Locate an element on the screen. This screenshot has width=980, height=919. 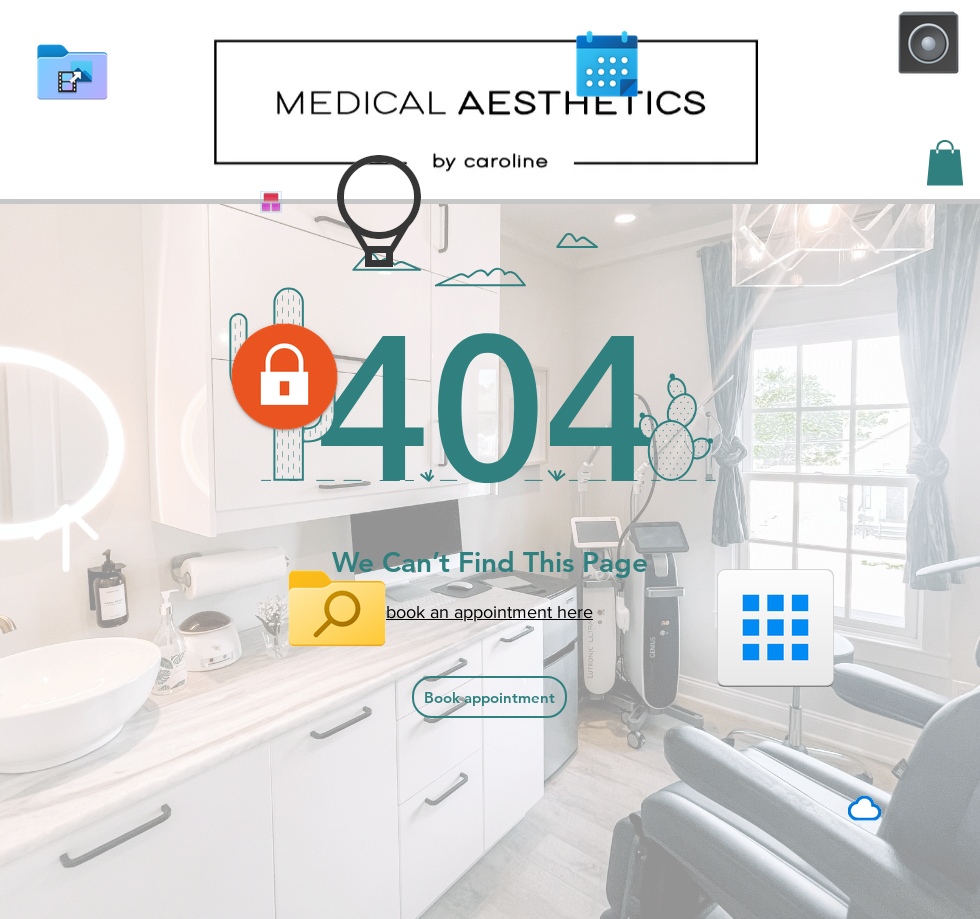
select all items in the current view is located at coordinates (271, 202).